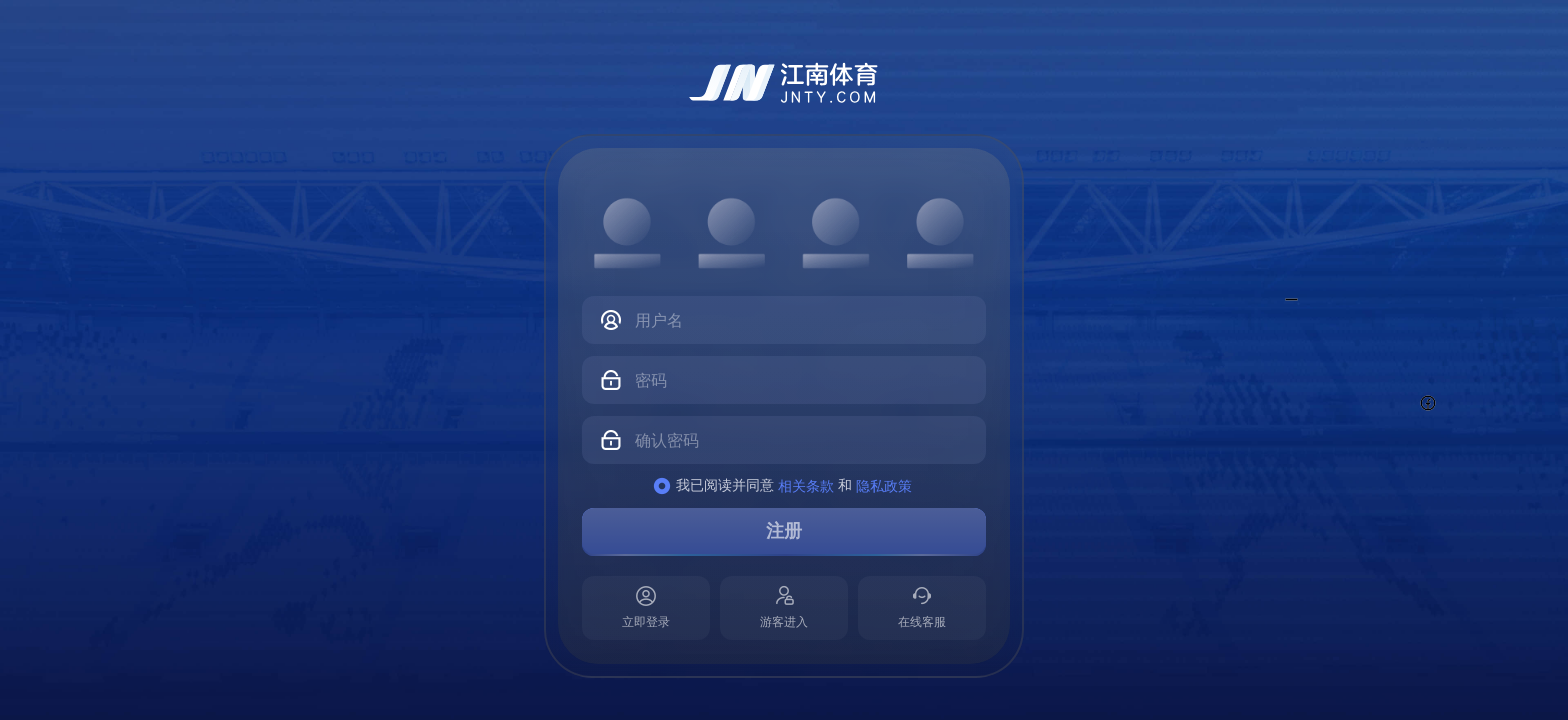  What do you see at coordinates (1428, 403) in the screenshot?
I see `connect with Facebook` at bounding box center [1428, 403].